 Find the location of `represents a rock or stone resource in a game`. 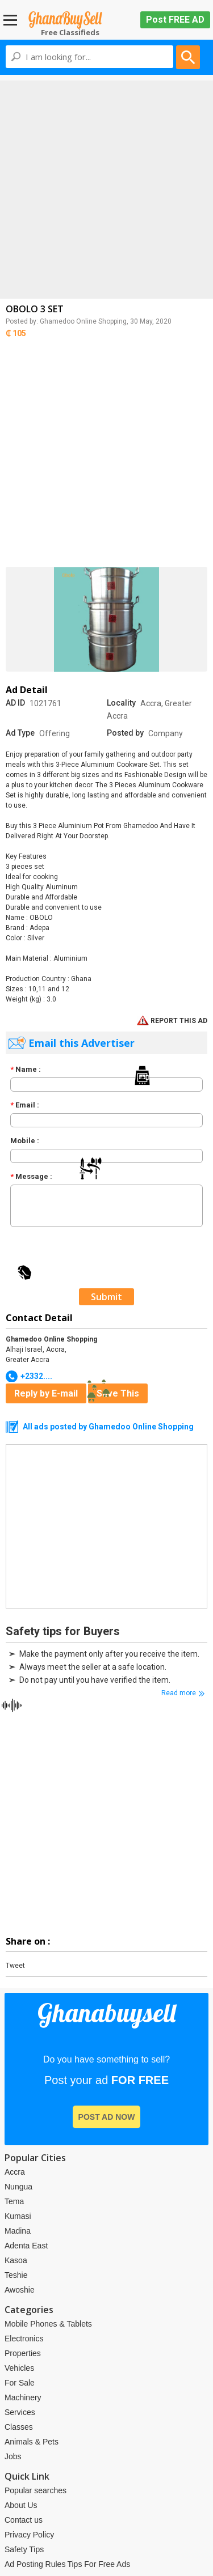

represents a rock or stone resource in a game is located at coordinates (24, 1272).